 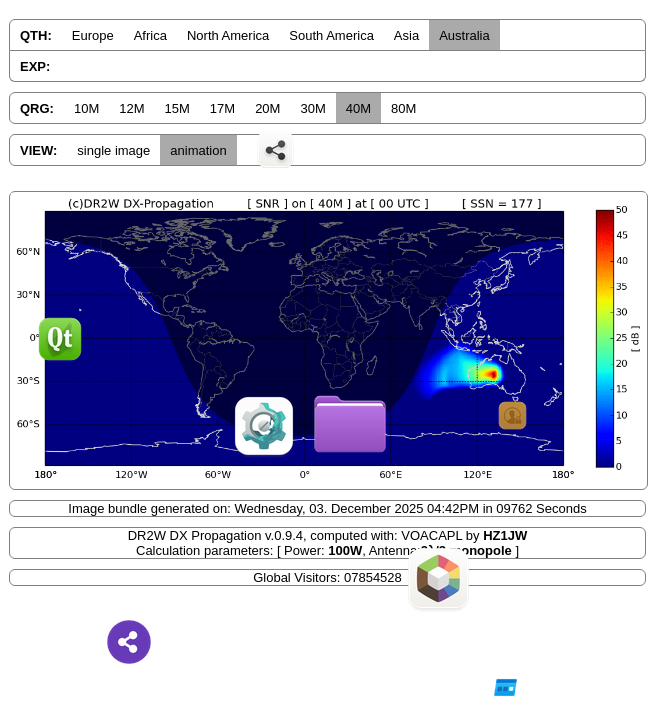 What do you see at coordinates (350, 424) in the screenshot?
I see `open a folder to view its contents` at bounding box center [350, 424].